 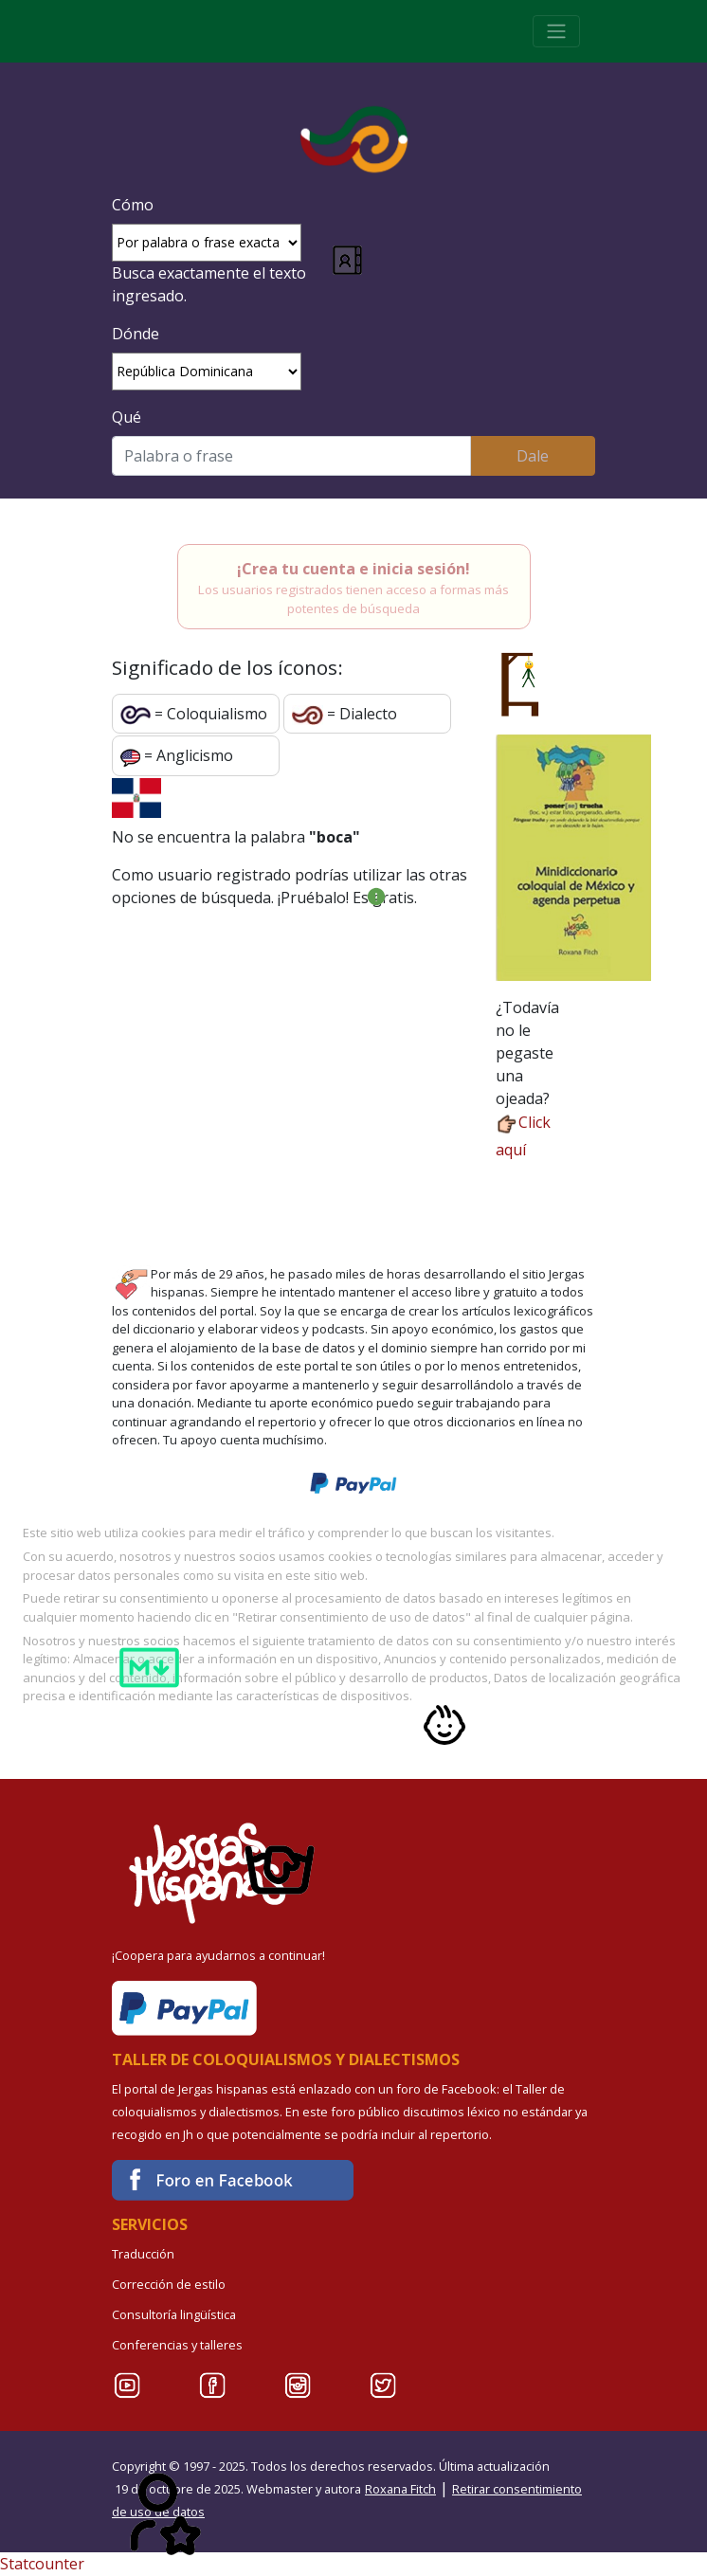 What do you see at coordinates (347, 260) in the screenshot?
I see `open your contacts or address book` at bounding box center [347, 260].